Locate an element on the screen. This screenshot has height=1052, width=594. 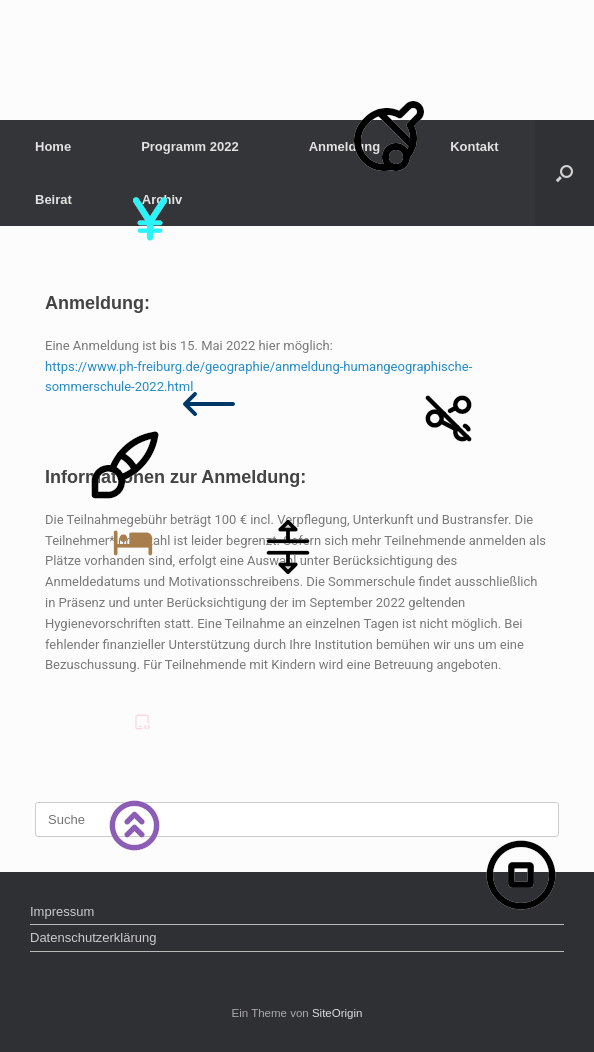
book a hotel or accommodation is located at coordinates (133, 542).